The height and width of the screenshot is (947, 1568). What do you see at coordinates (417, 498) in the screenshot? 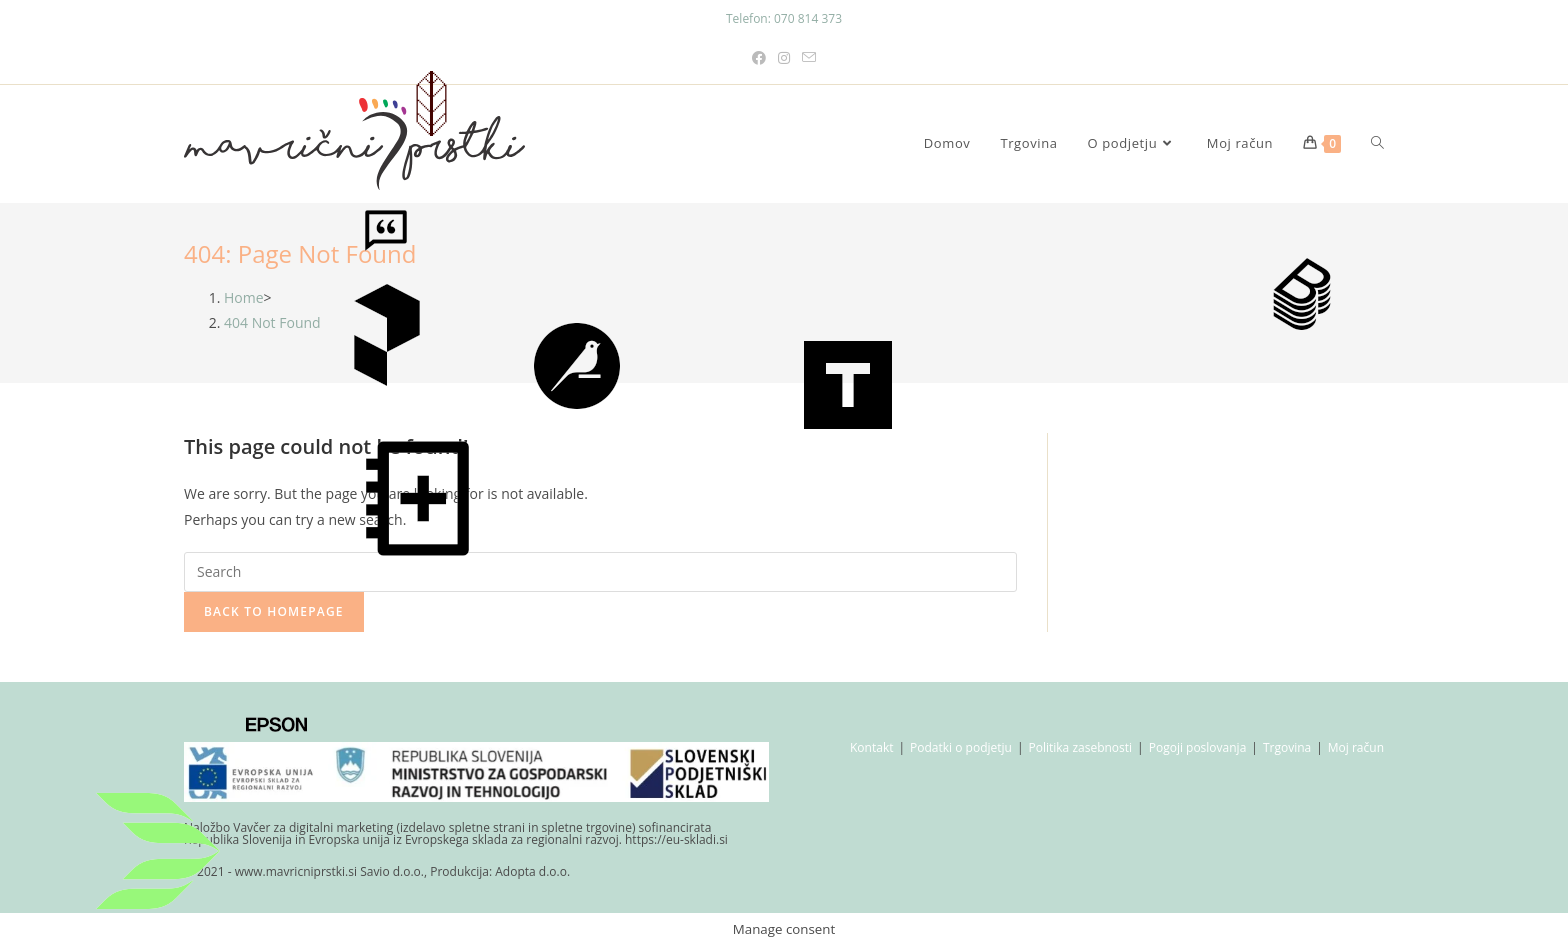
I see `access health records or medical history` at bounding box center [417, 498].